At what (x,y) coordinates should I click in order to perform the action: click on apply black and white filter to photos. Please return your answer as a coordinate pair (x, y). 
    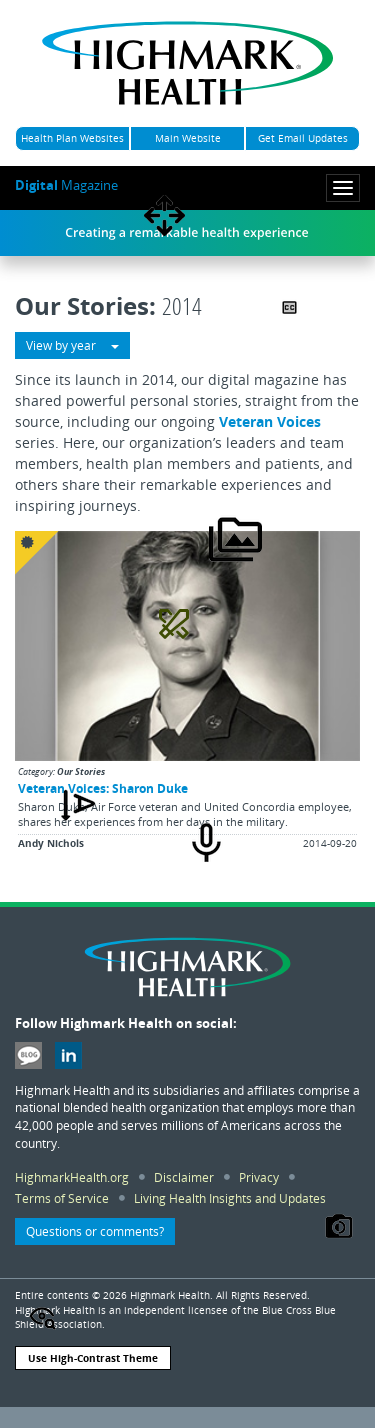
    Looking at the image, I should click on (339, 1226).